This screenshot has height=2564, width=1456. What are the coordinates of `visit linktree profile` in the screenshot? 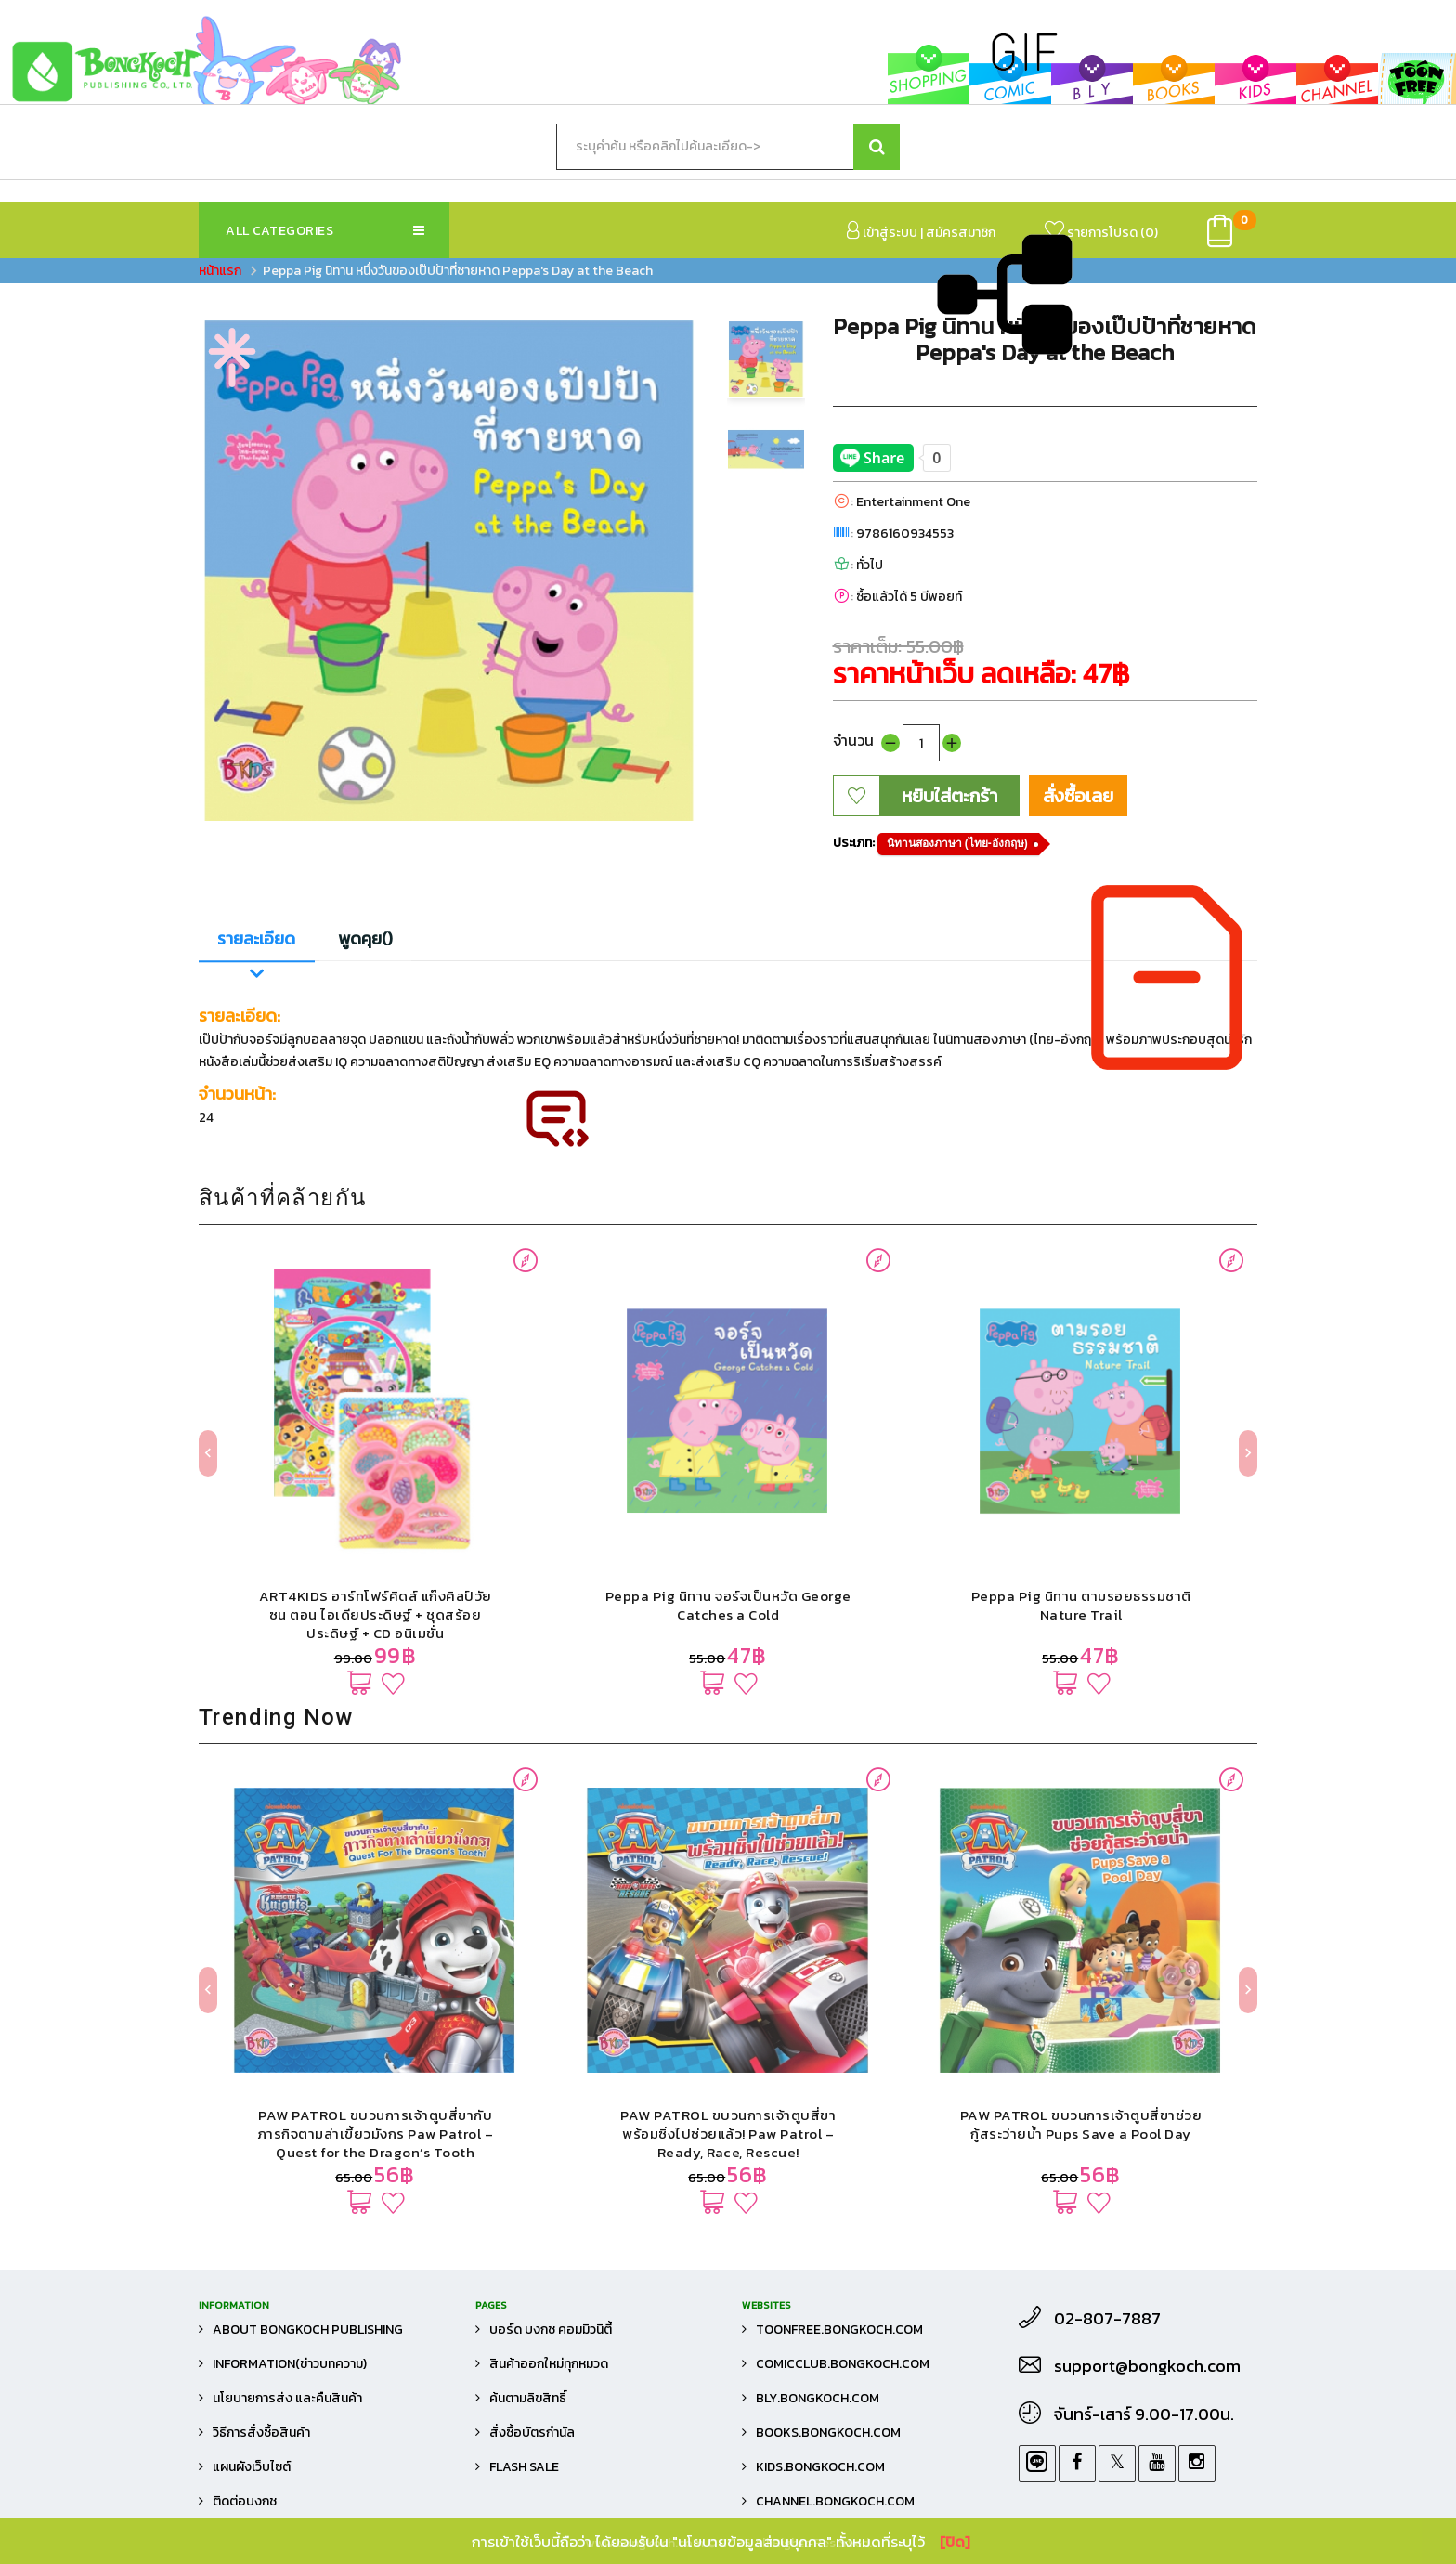 It's located at (232, 358).